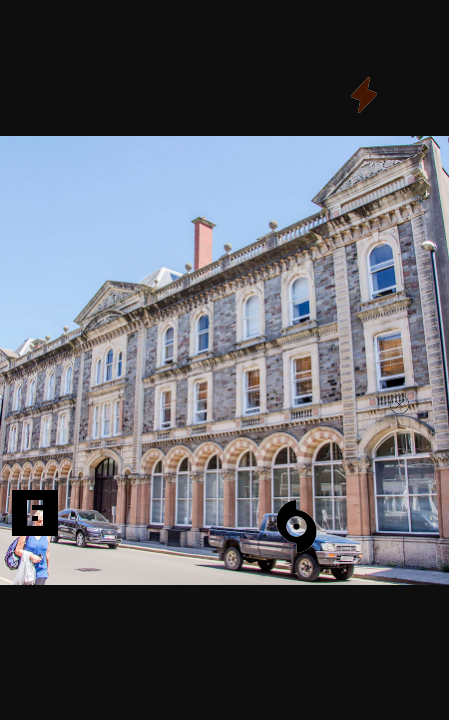  What do you see at coordinates (399, 404) in the screenshot?
I see `close or dismiss a dialog` at bounding box center [399, 404].